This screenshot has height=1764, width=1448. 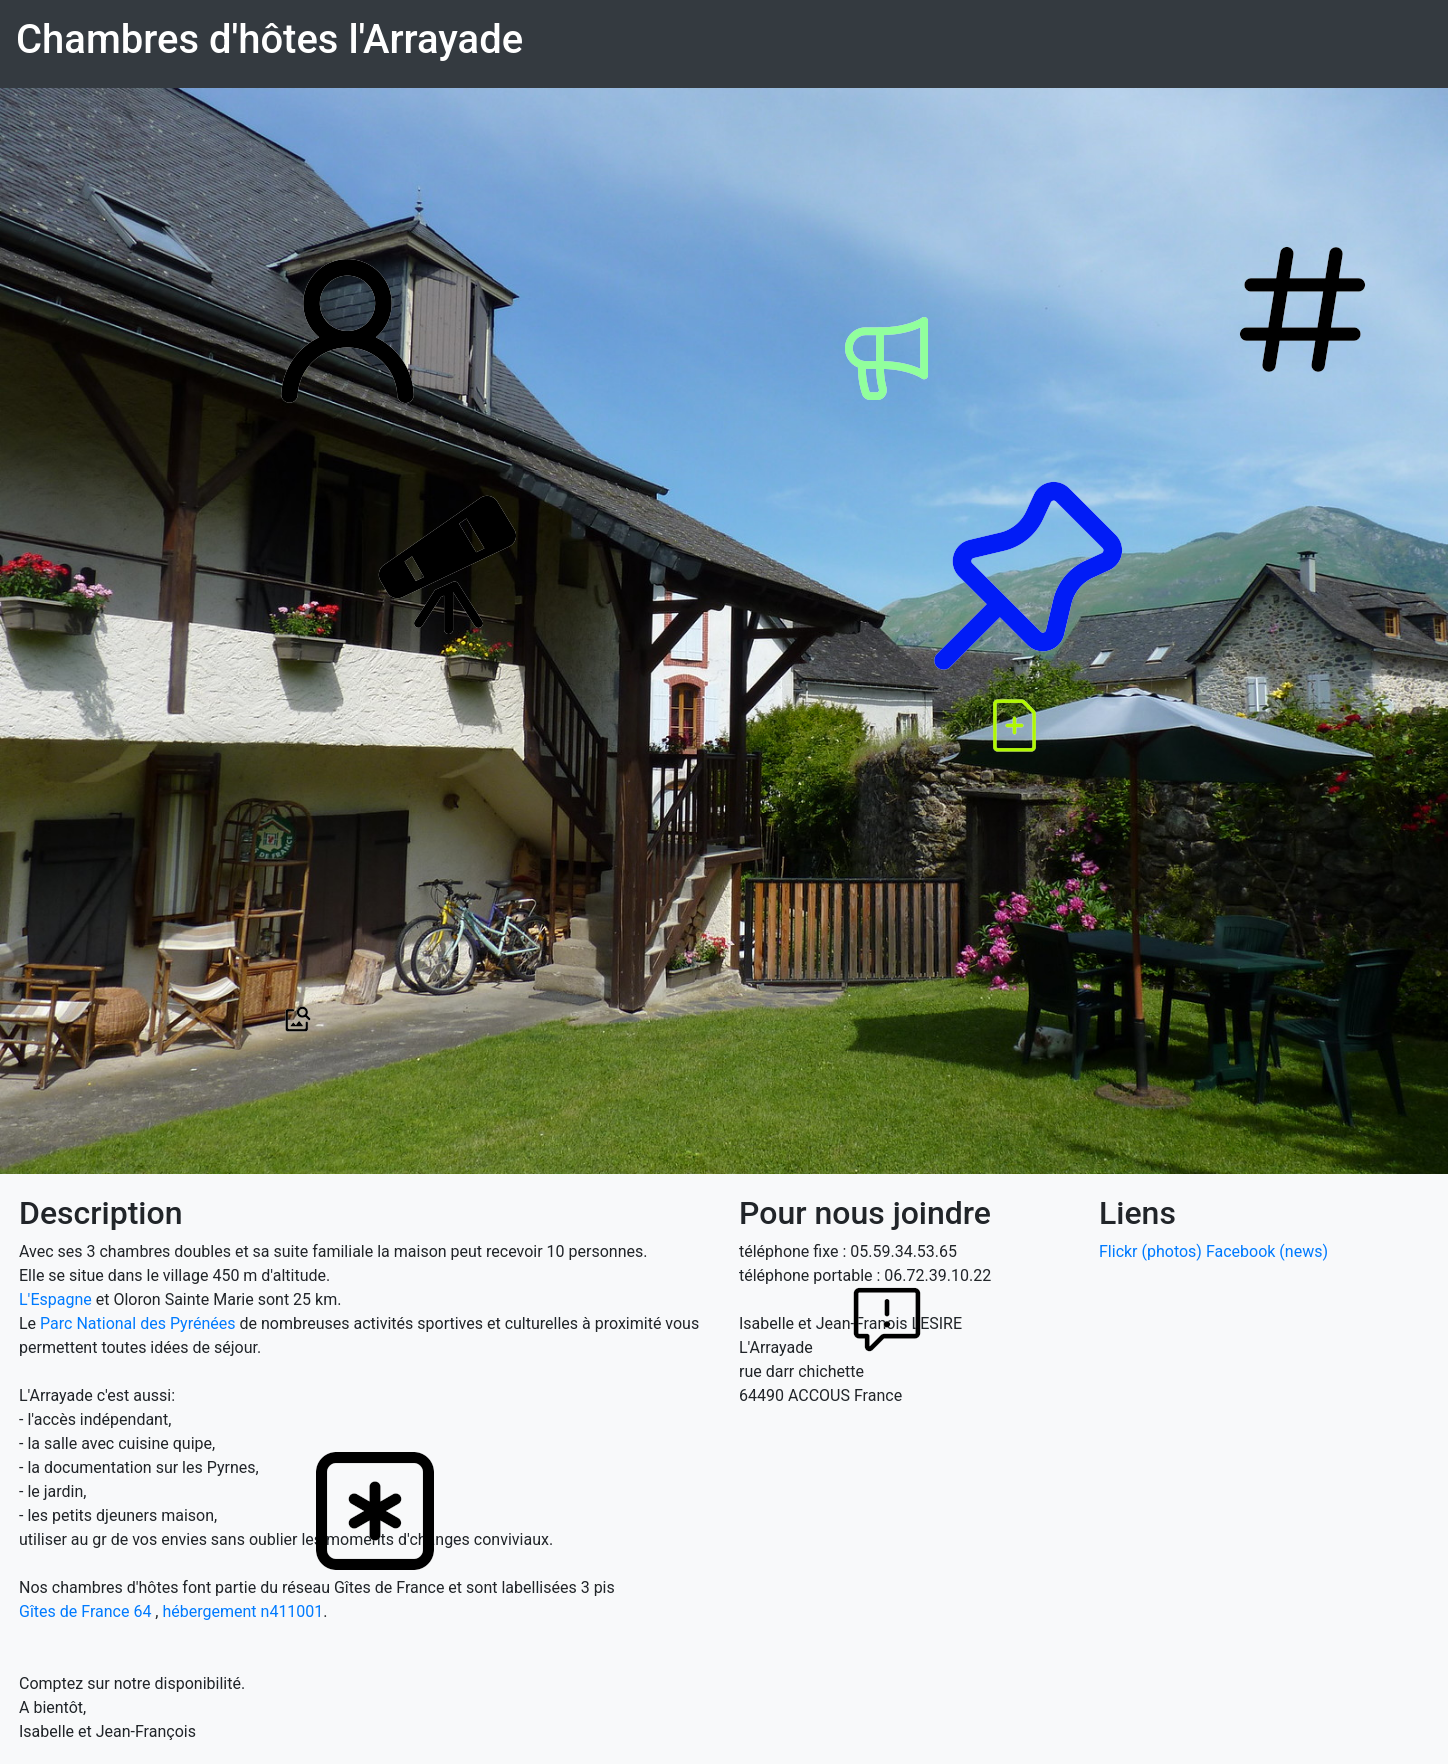 I want to click on view your profile, so click(x=347, y=336).